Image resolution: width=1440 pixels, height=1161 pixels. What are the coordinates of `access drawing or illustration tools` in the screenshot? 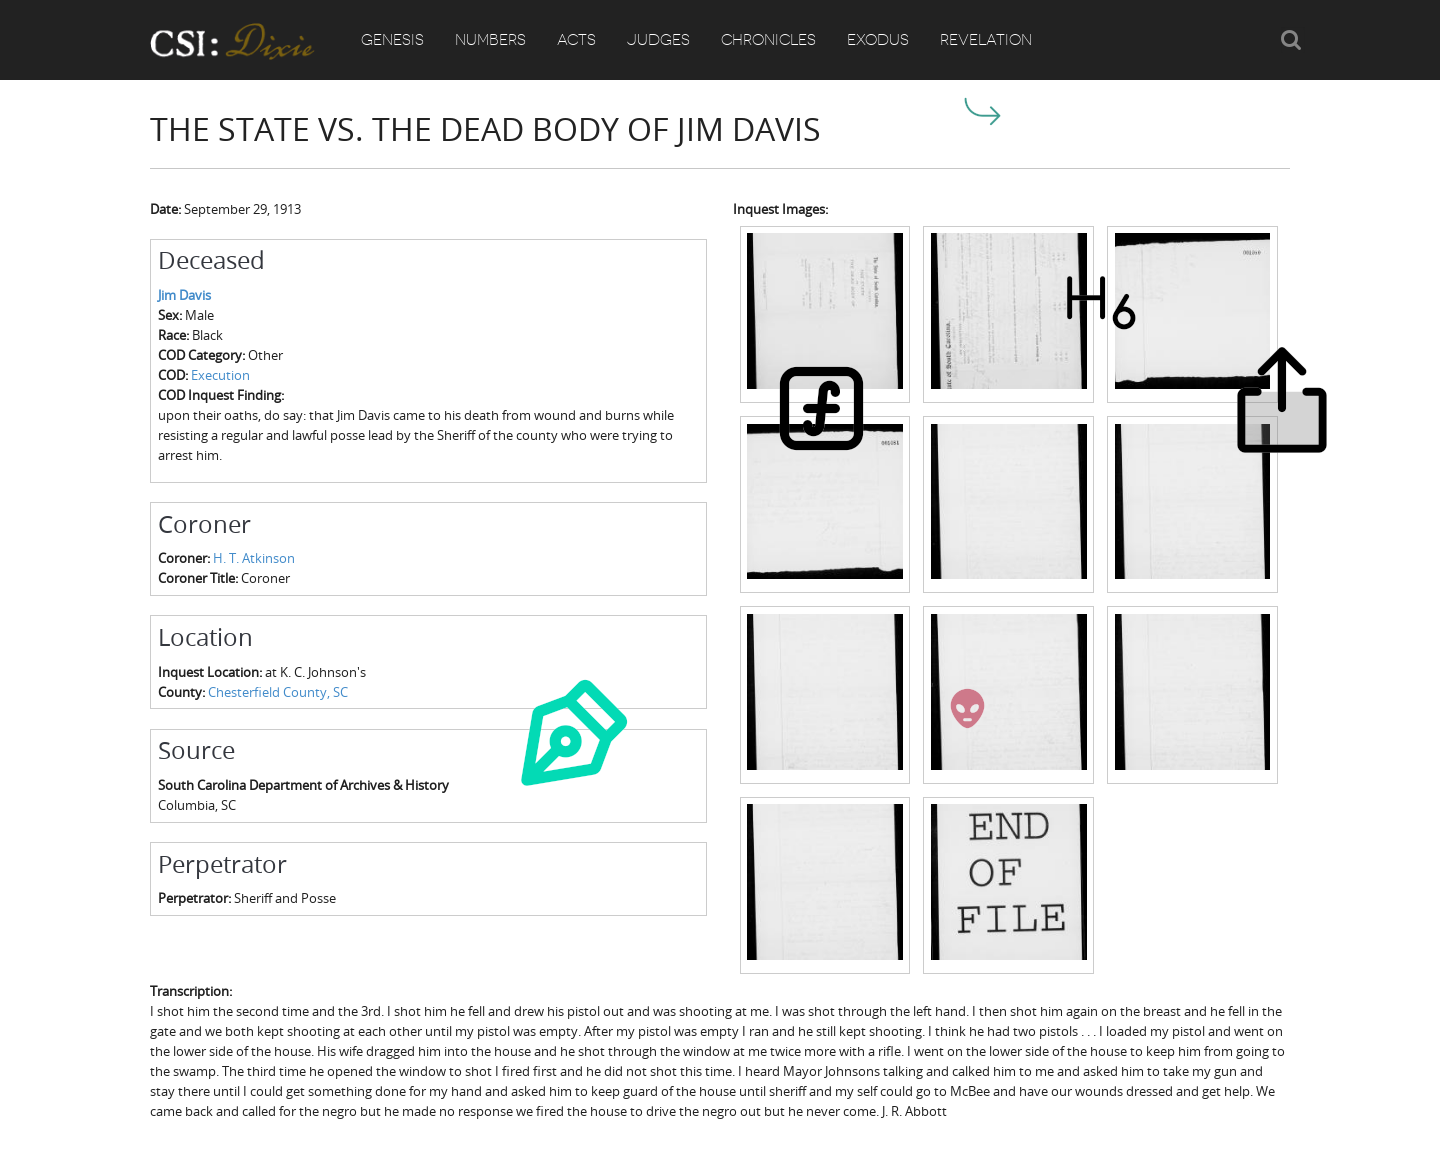 It's located at (568, 738).